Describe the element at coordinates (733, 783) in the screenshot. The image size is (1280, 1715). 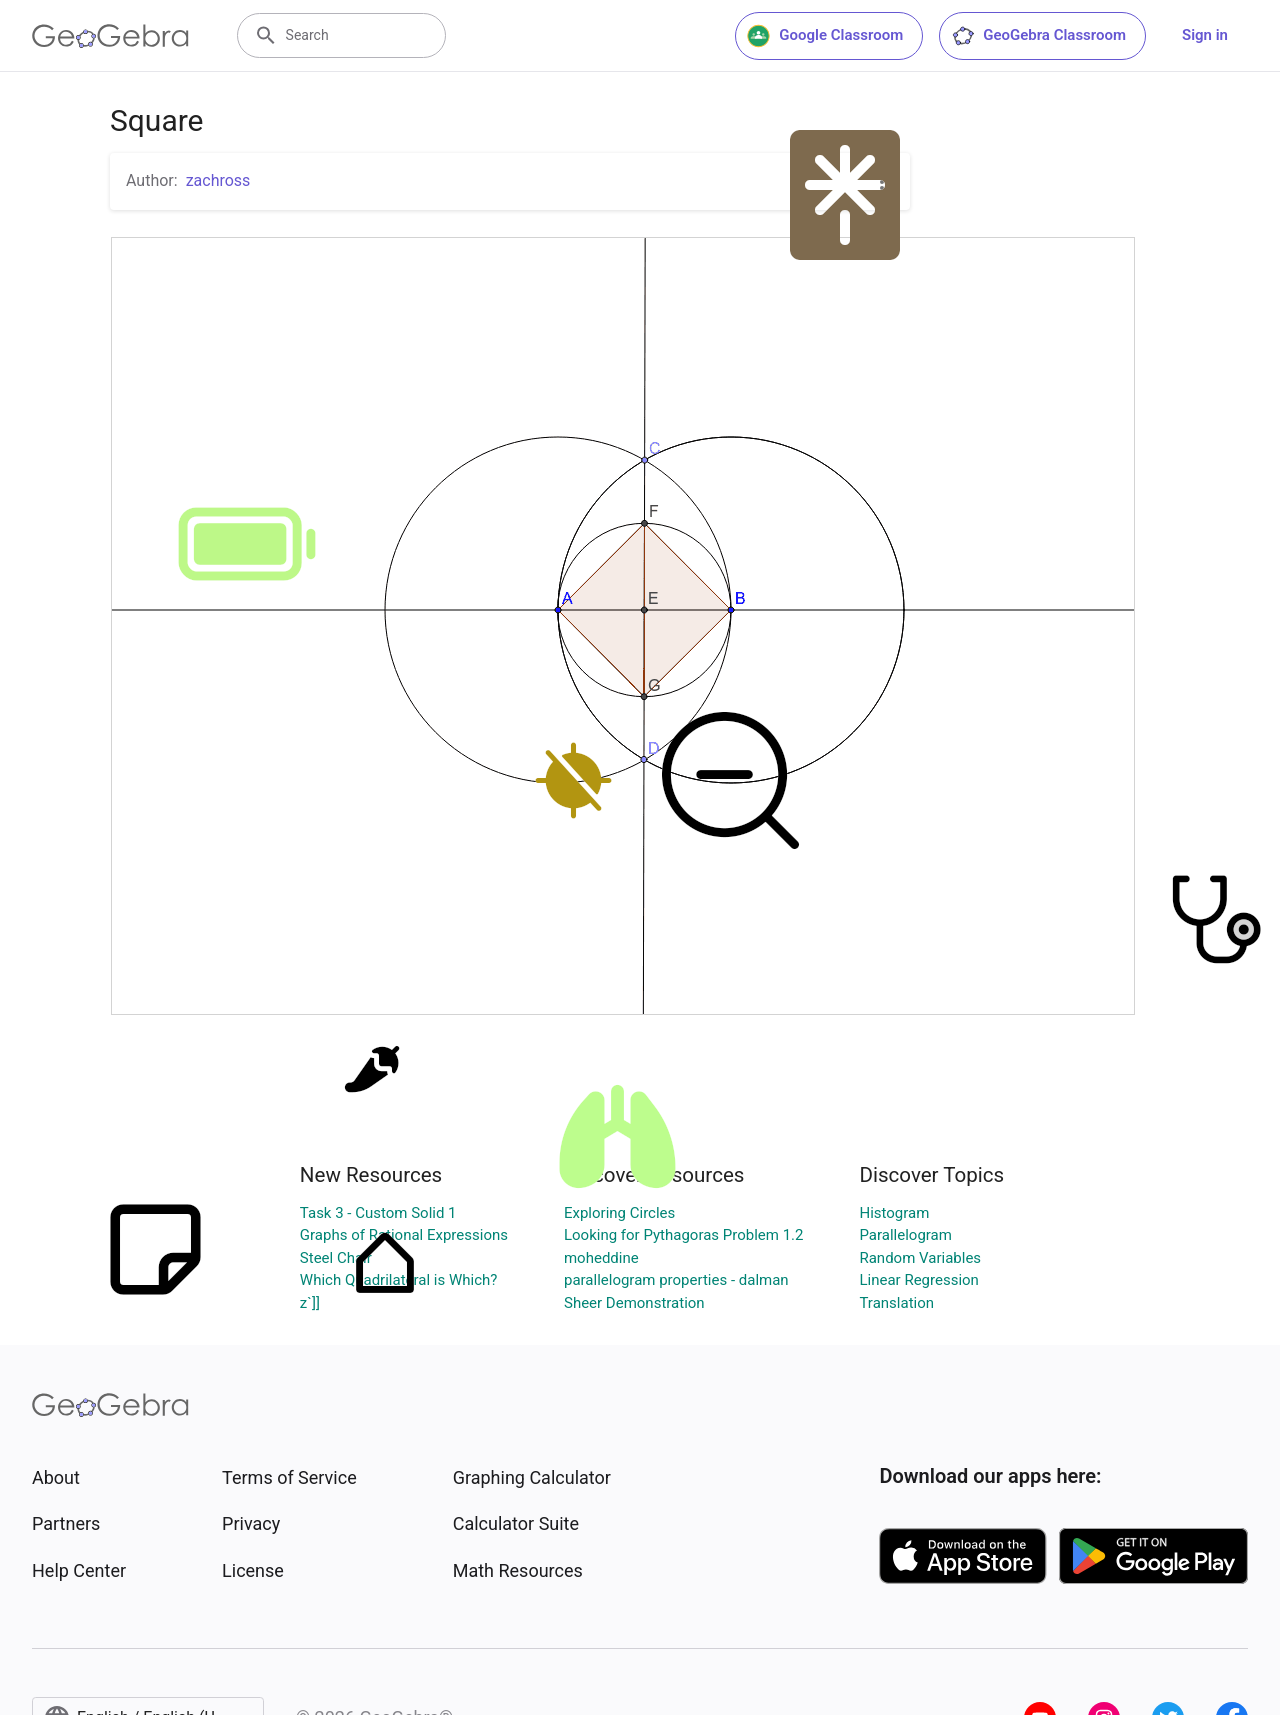
I see `zoom out to see more content` at that location.